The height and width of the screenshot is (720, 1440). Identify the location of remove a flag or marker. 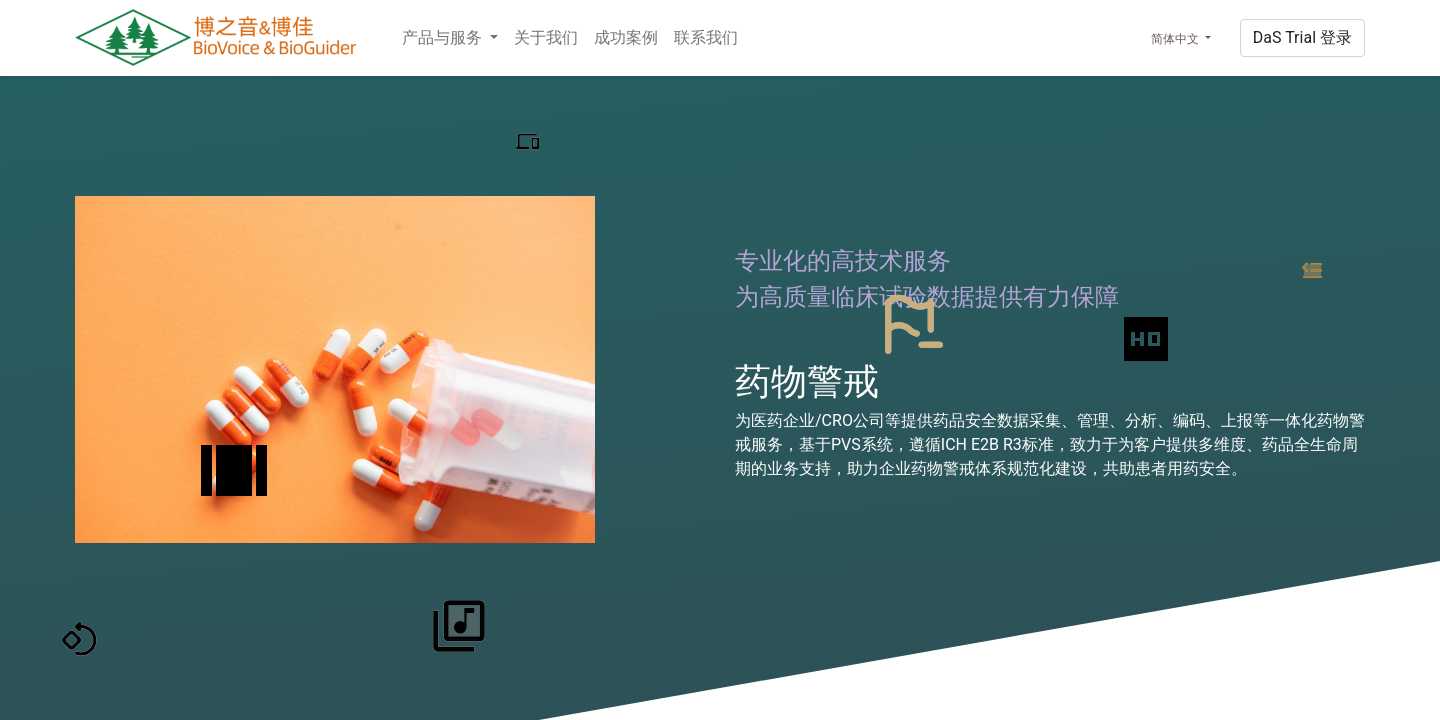
(909, 323).